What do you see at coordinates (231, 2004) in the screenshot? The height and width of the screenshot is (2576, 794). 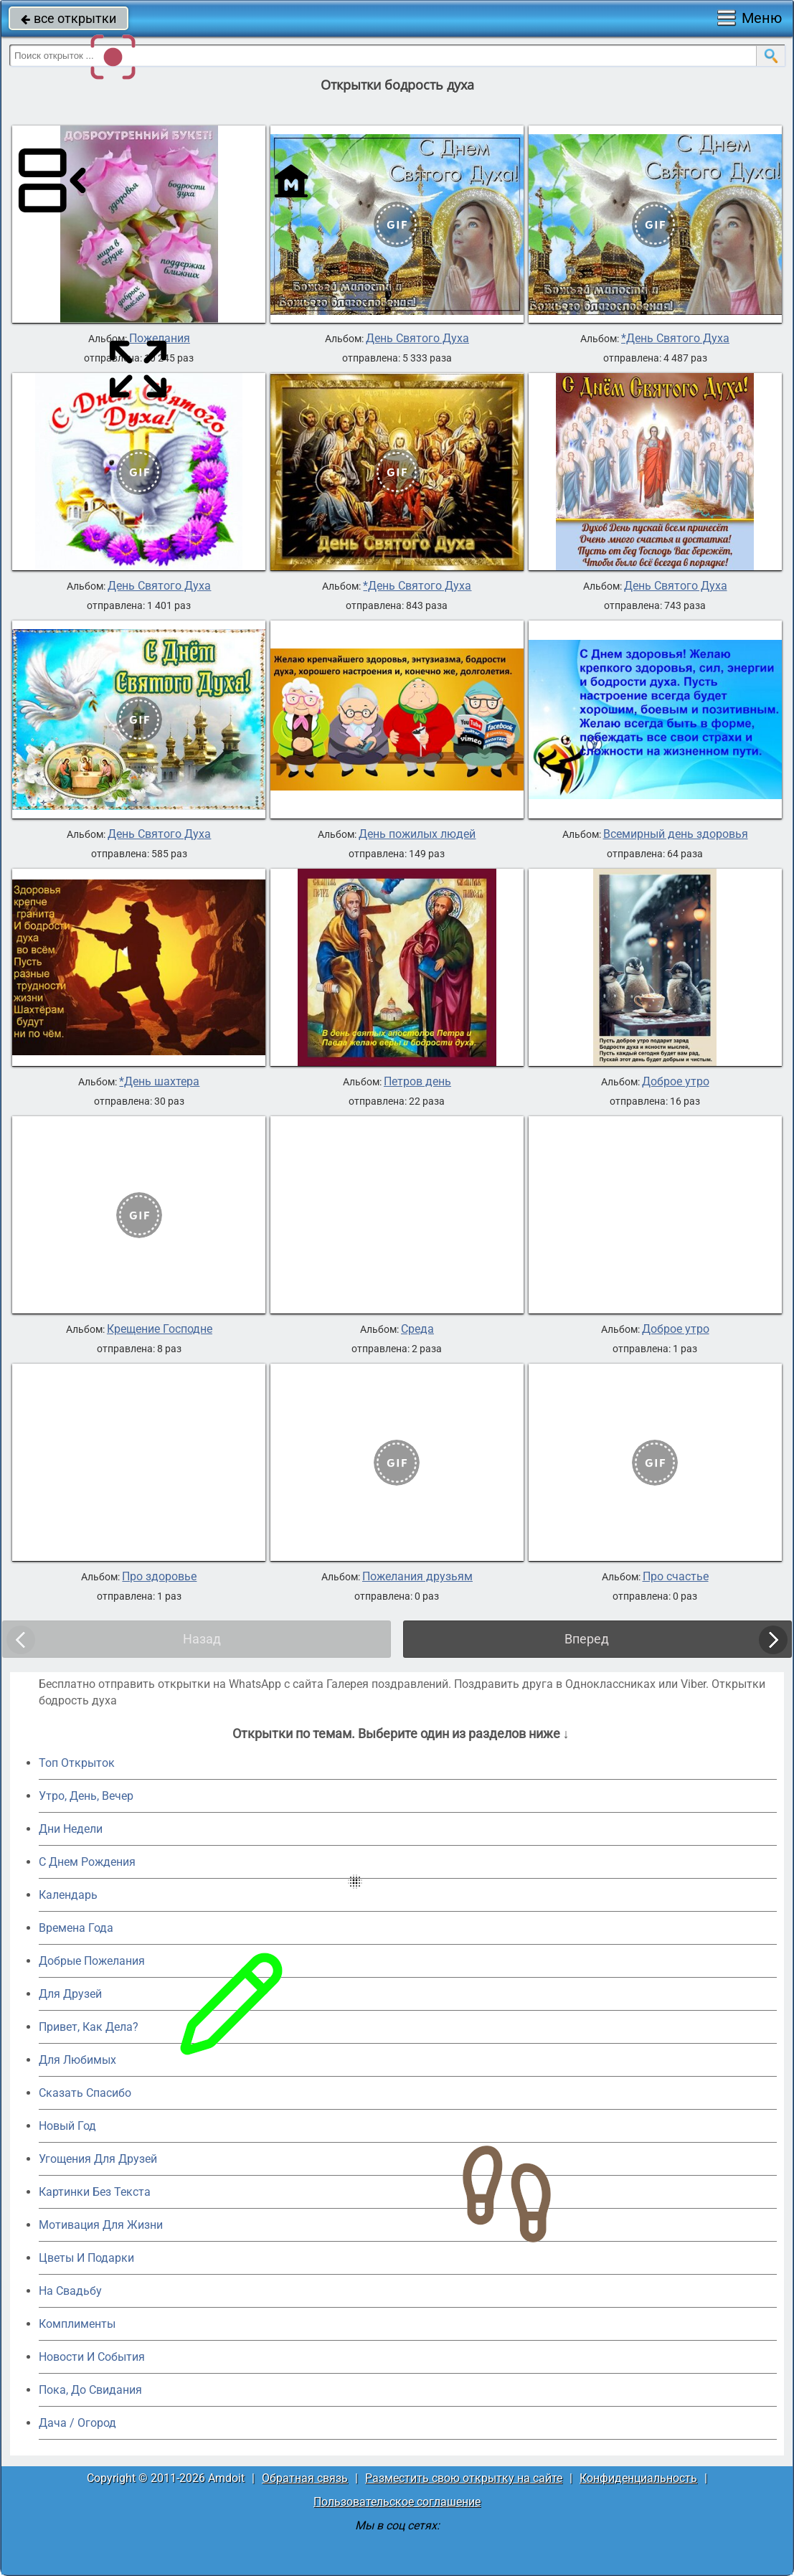 I see `edit content or text` at bounding box center [231, 2004].